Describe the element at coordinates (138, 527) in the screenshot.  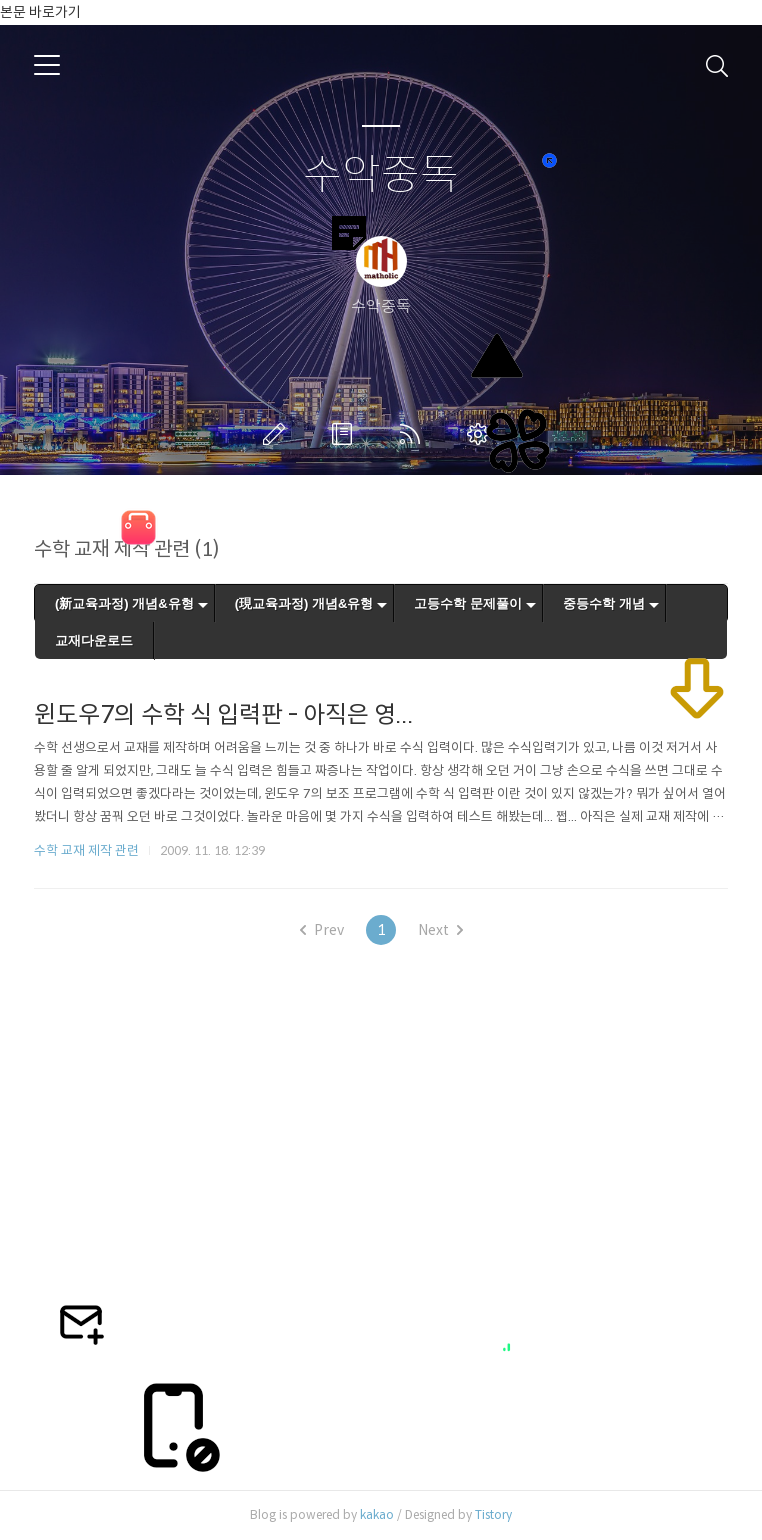
I see `access system utilities and tools` at that location.